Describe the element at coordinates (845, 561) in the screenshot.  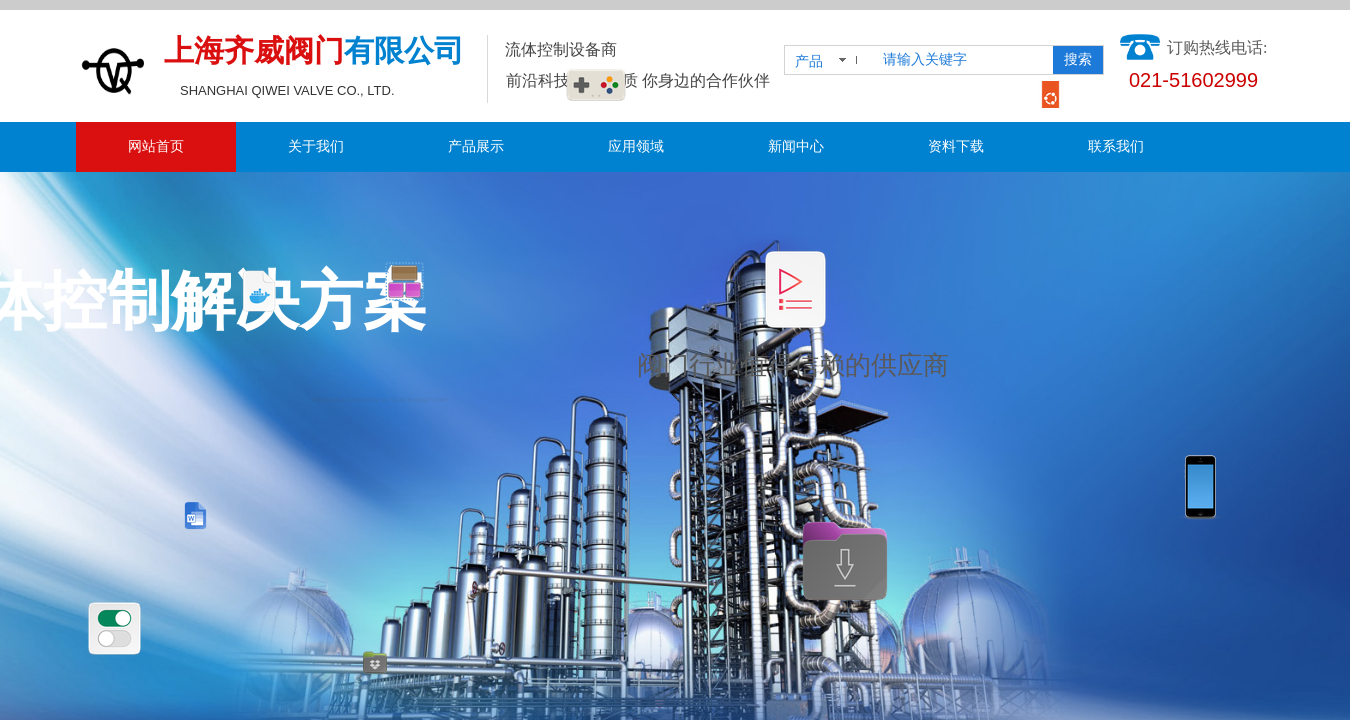
I see `open downloads folder` at that location.